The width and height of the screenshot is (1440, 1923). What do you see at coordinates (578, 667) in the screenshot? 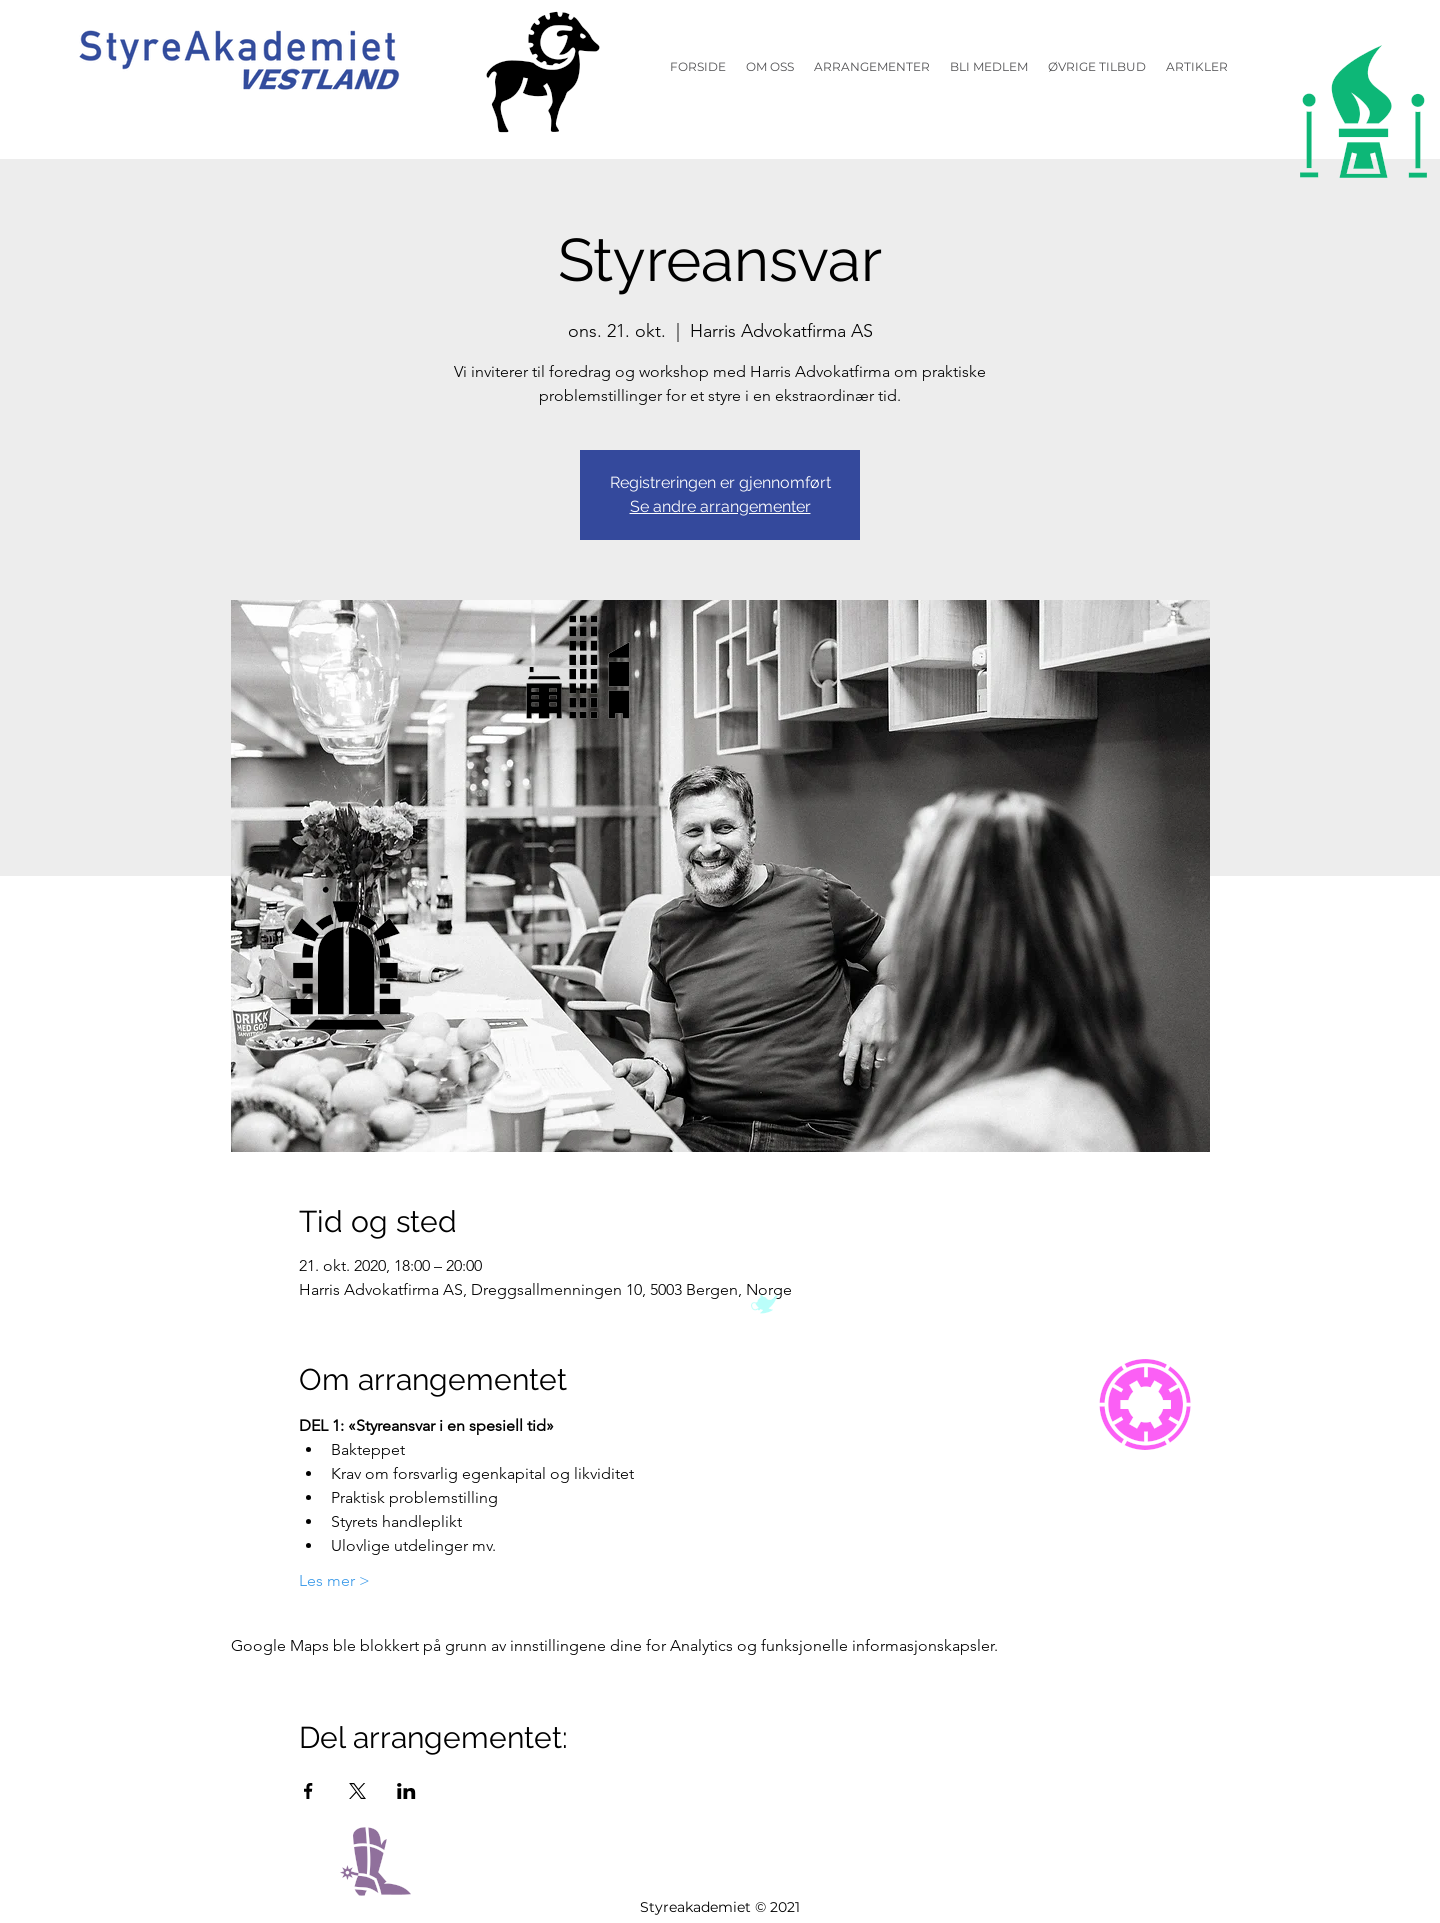
I see `view city or urban location` at bounding box center [578, 667].